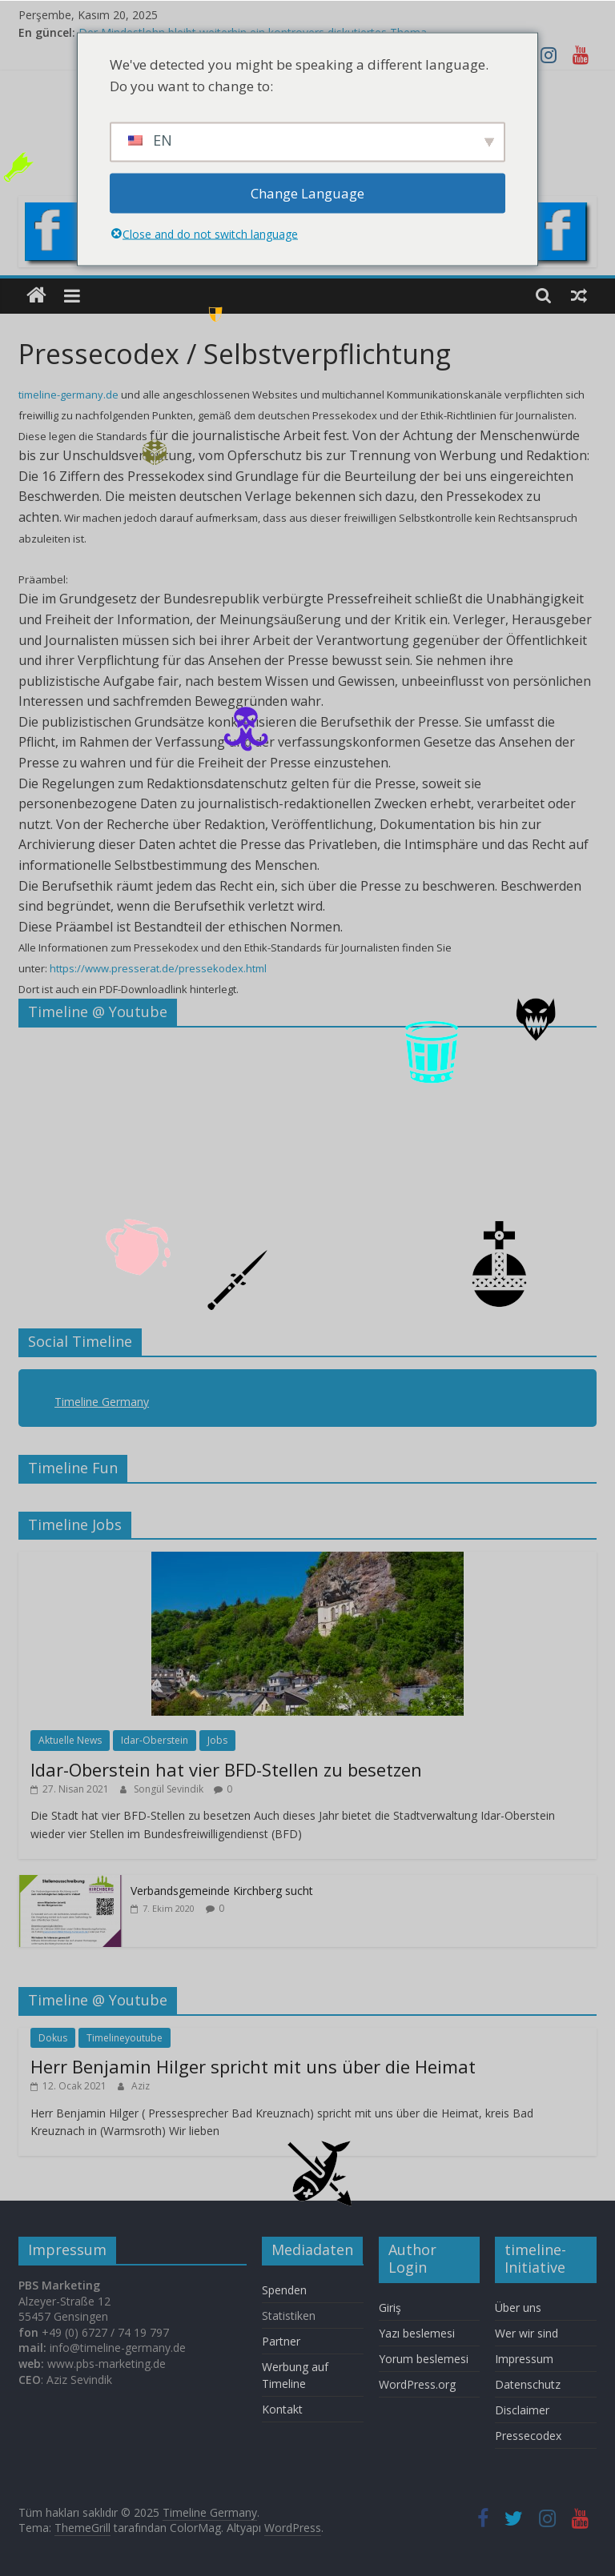 The width and height of the screenshot is (615, 2576). What do you see at coordinates (499, 1264) in the screenshot?
I see `holy hand grenade item or power-up in a game` at bounding box center [499, 1264].